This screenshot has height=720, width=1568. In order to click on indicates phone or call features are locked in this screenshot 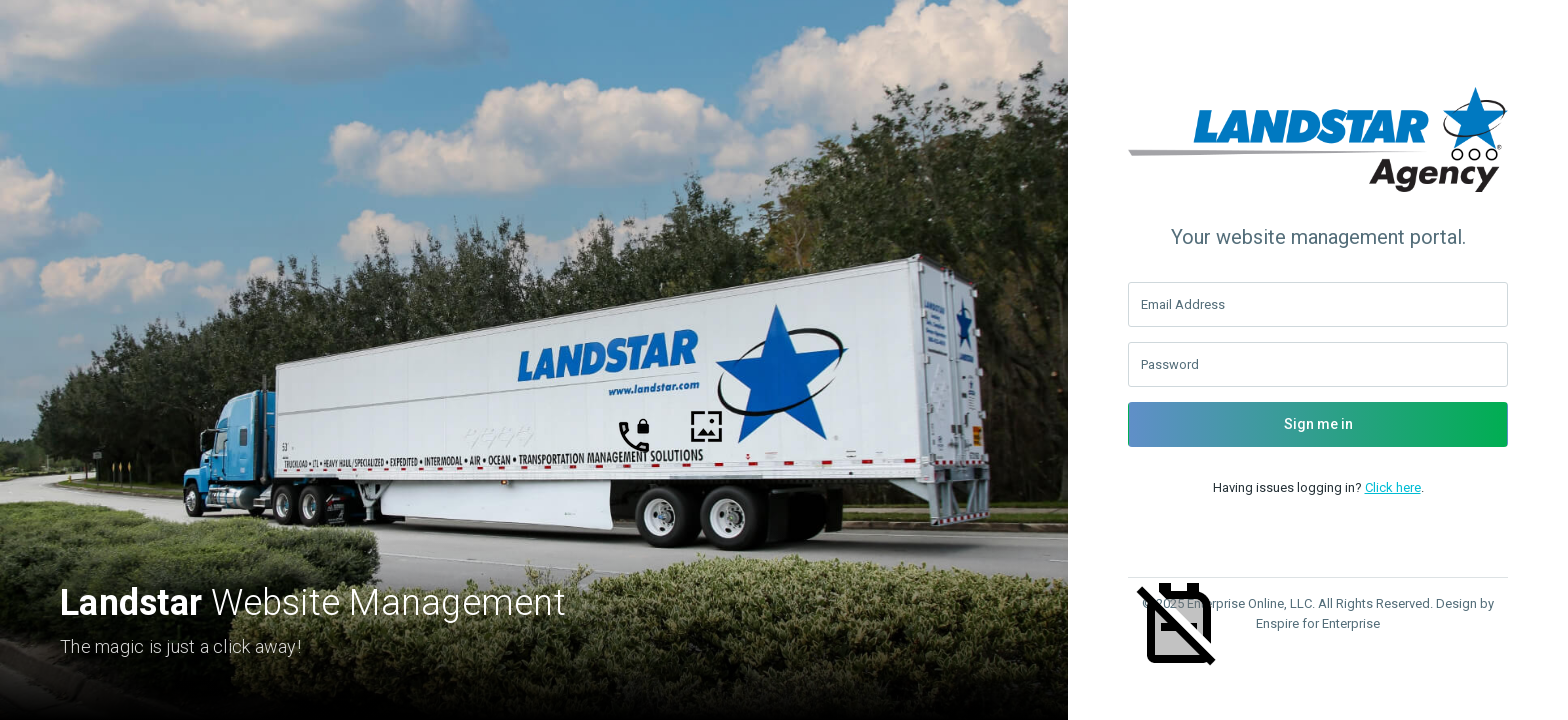, I will do `click(634, 437)`.